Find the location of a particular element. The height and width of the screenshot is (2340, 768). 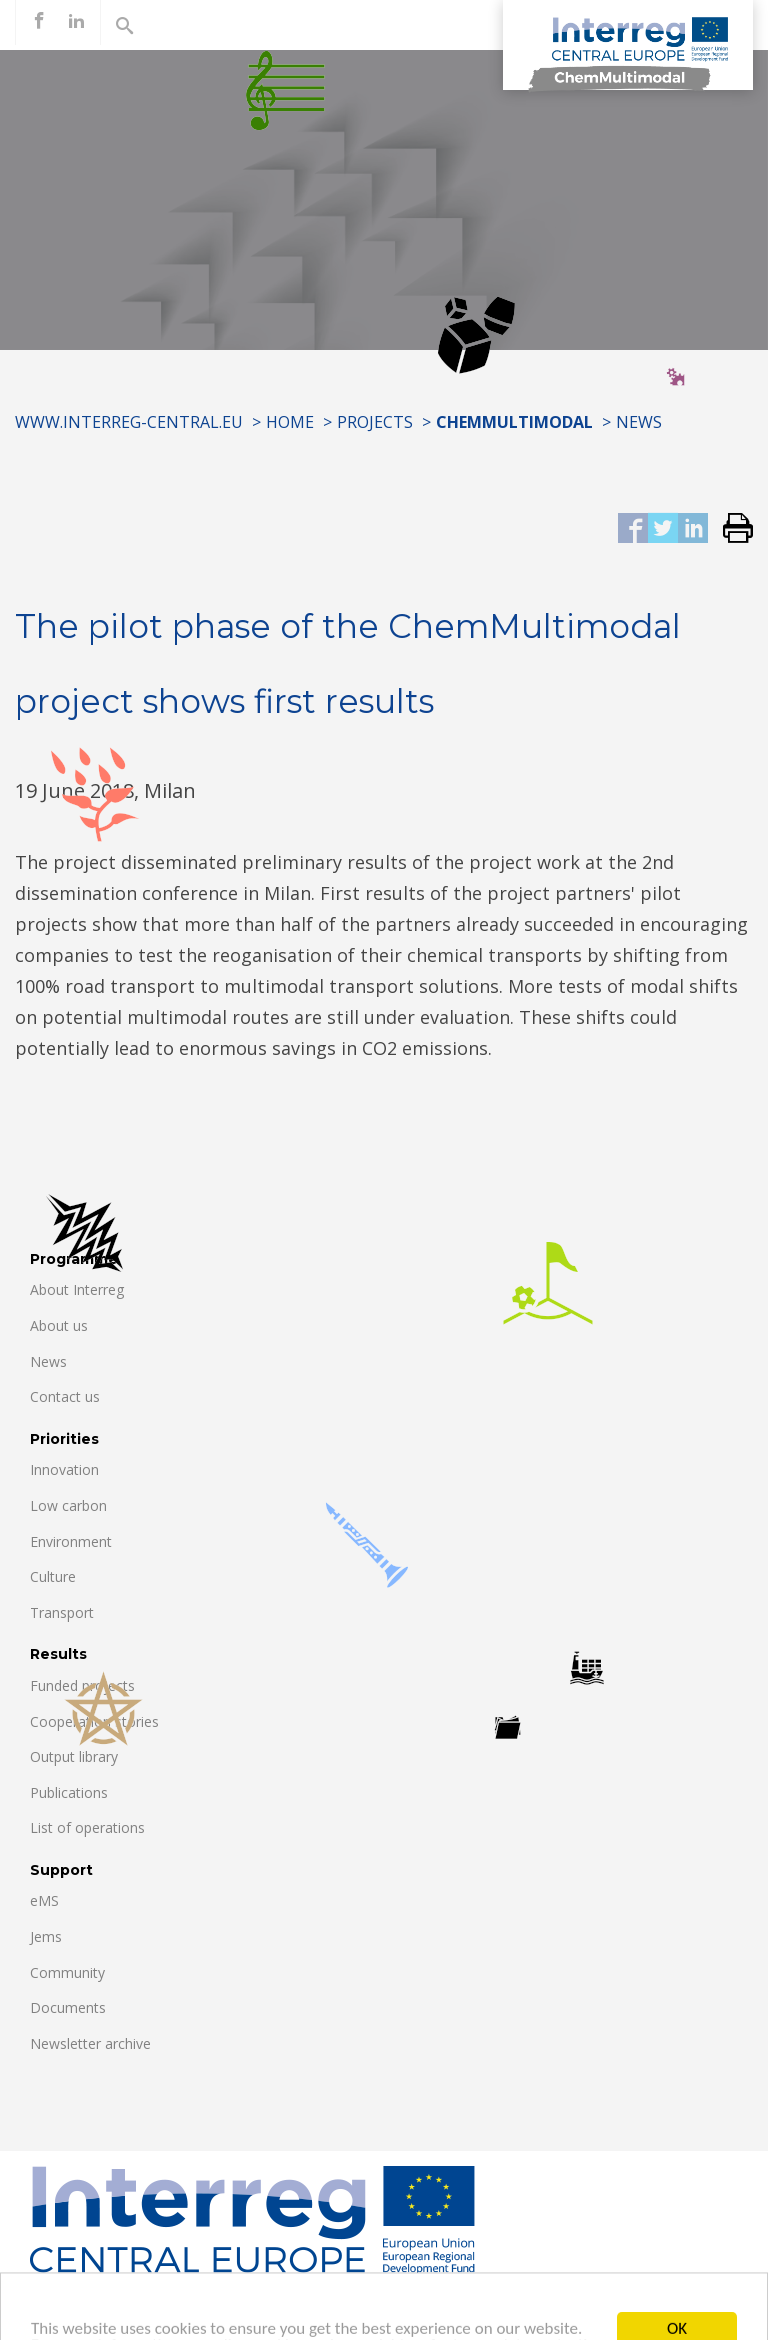

indicates electrical frequency or power level is located at coordinates (84, 1232).